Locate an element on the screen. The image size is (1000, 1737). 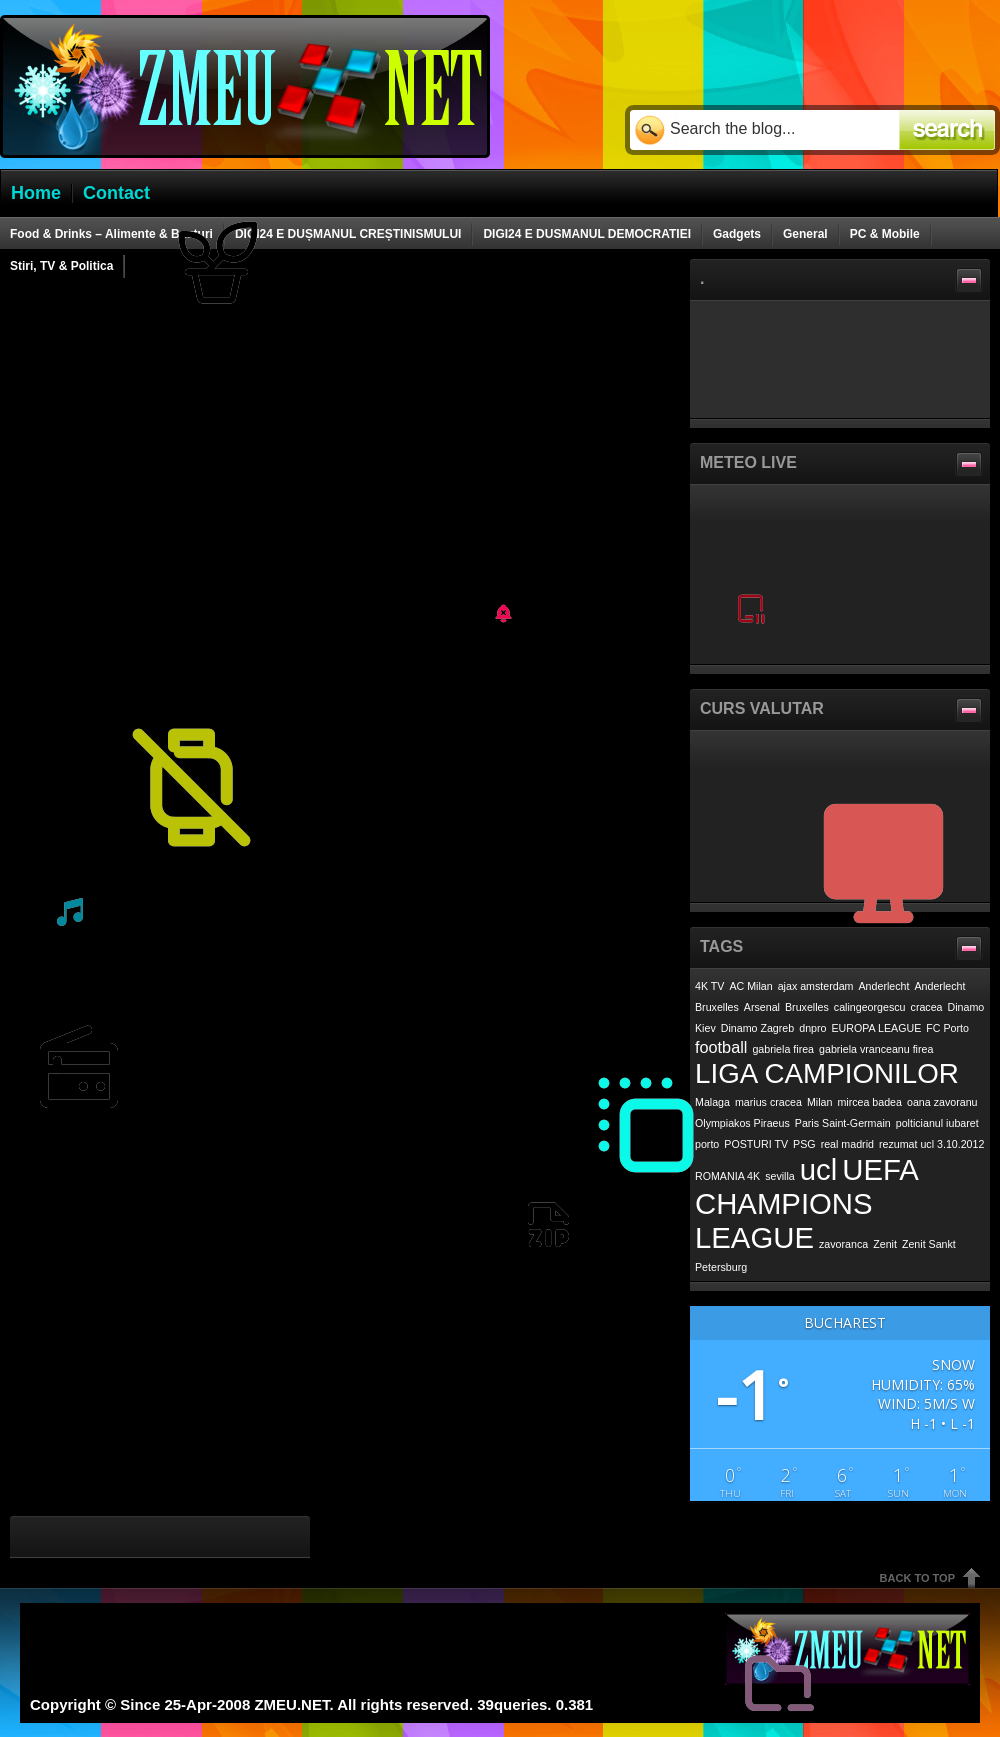
smartwatch disconnected or unavailable is located at coordinates (191, 787).